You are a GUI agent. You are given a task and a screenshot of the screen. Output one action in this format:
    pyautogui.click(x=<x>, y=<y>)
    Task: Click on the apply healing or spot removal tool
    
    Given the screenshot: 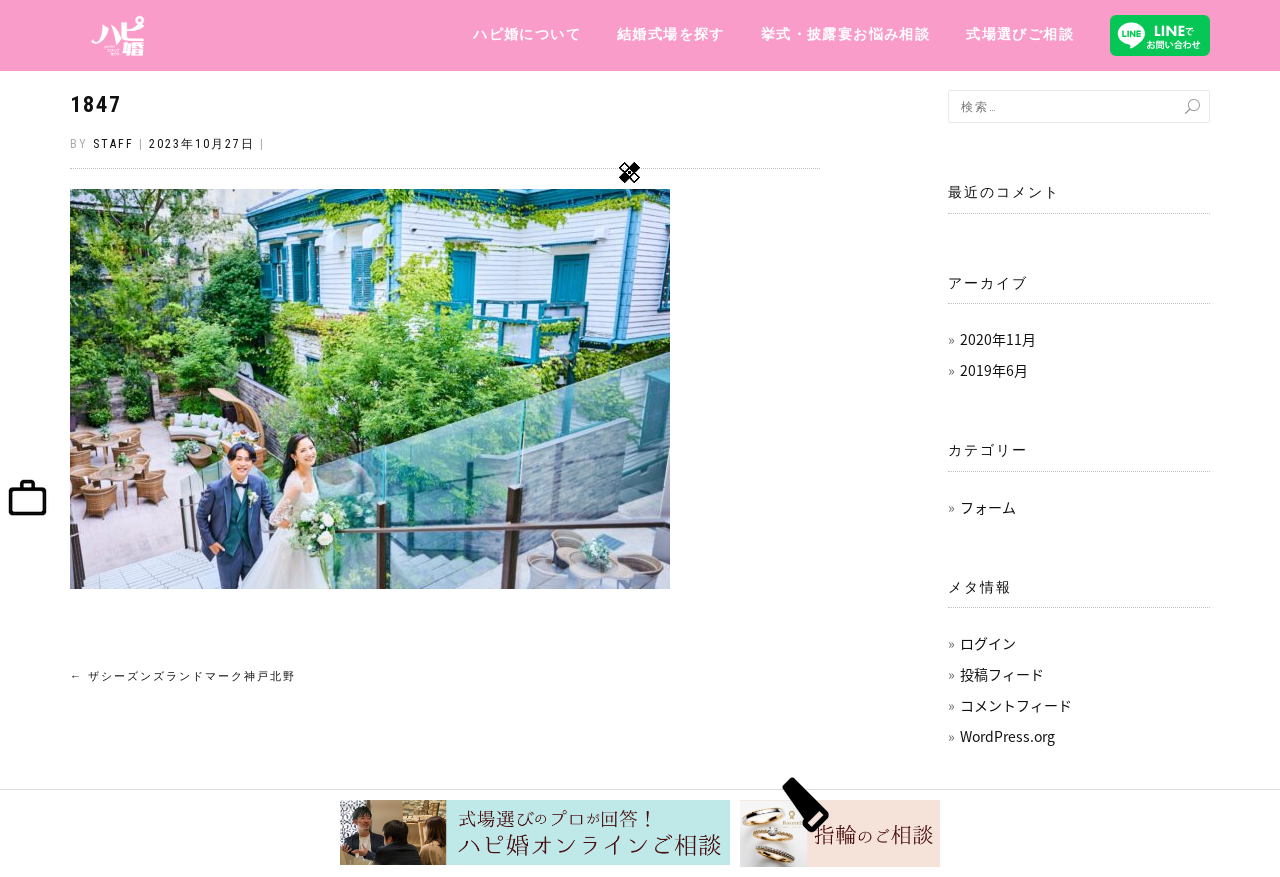 What is the action you would take?
    pyautogui.click(x=629, y=172)
    